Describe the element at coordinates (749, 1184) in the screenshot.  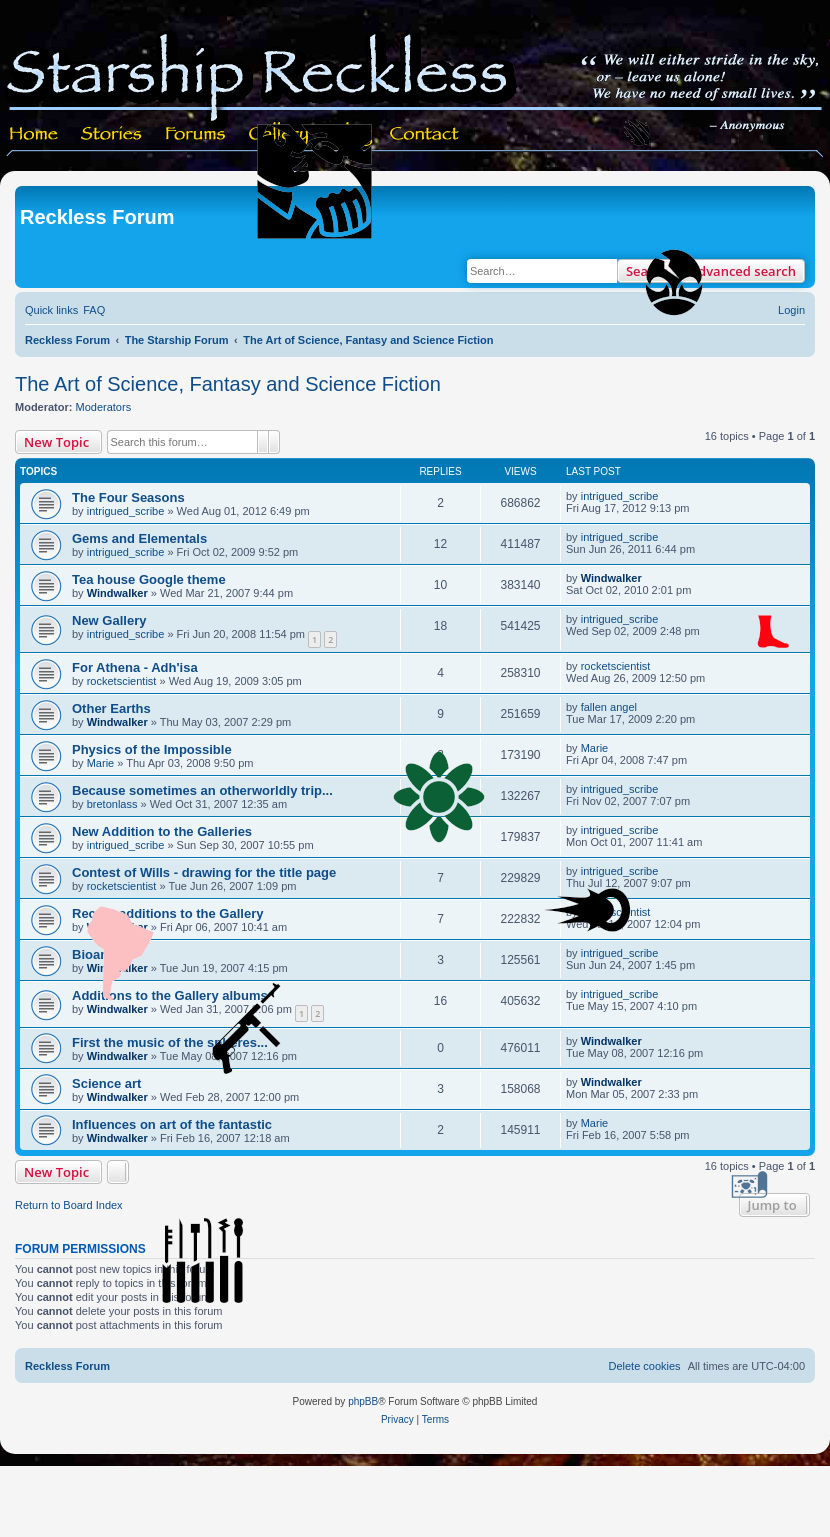
I see `view armor crafting blueprint` at that location.